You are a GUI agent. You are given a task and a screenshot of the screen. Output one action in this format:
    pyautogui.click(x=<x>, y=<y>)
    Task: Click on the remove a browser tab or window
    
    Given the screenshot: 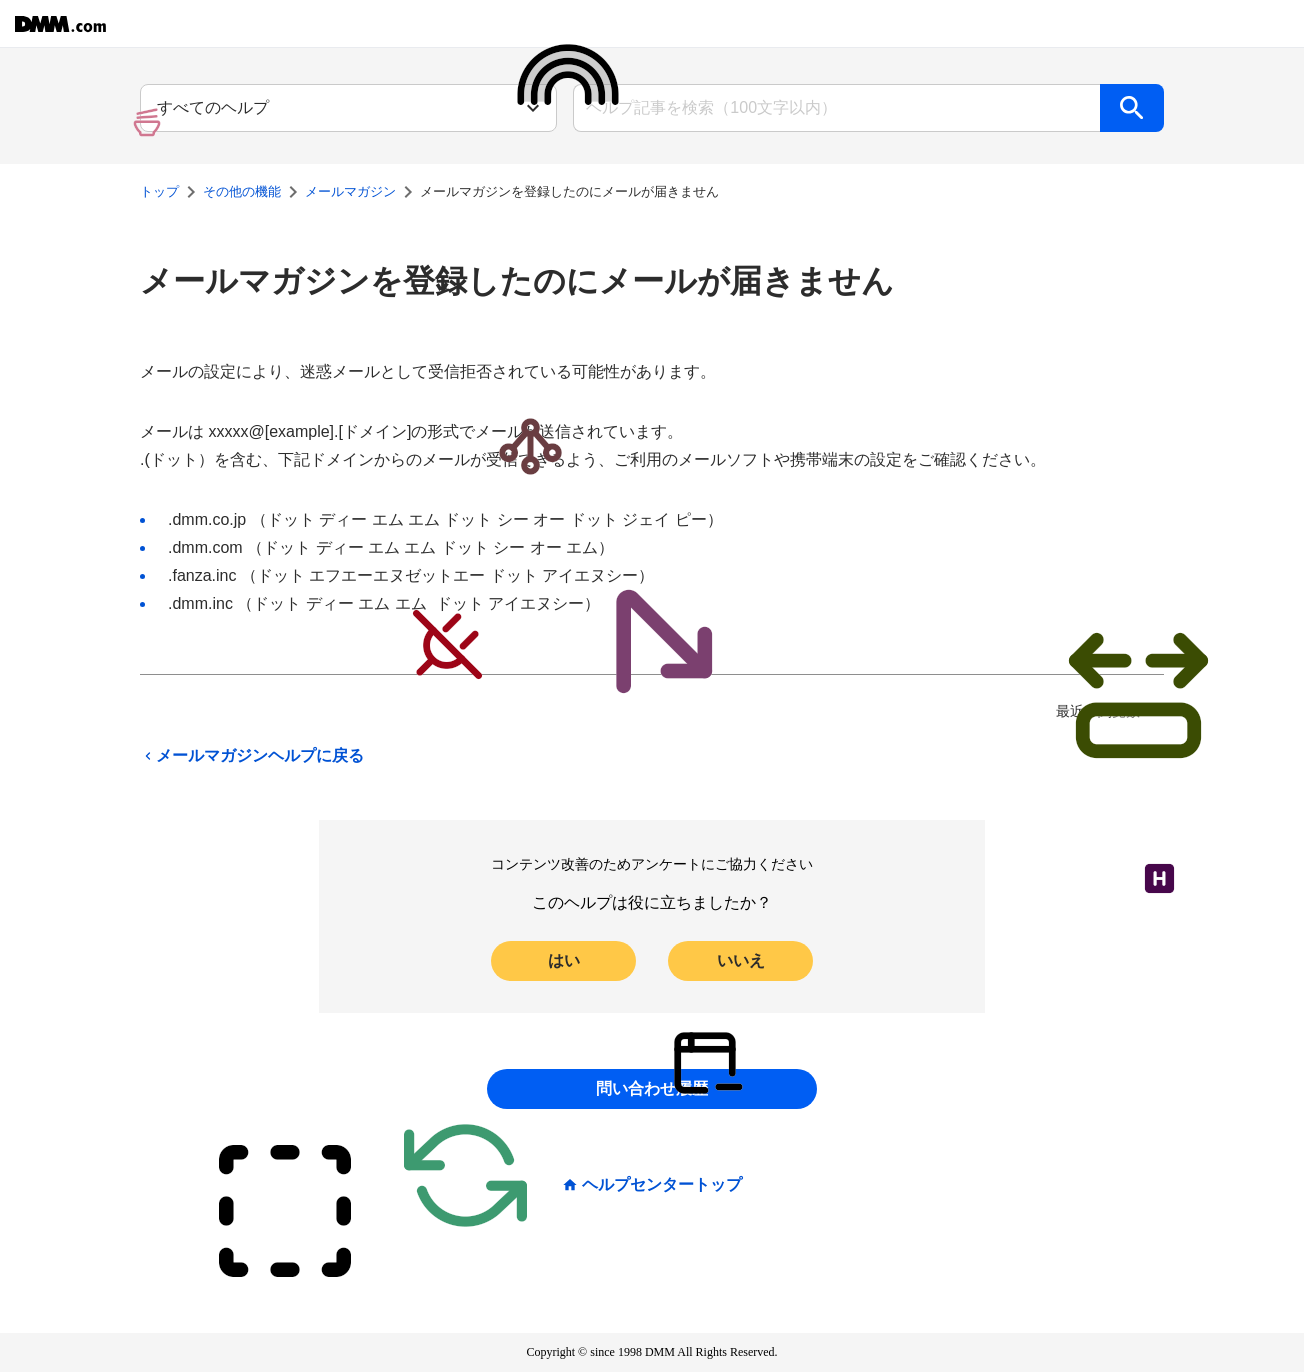 What is the action you would take?
    pyautogui.click(x=705, y=1063)
    